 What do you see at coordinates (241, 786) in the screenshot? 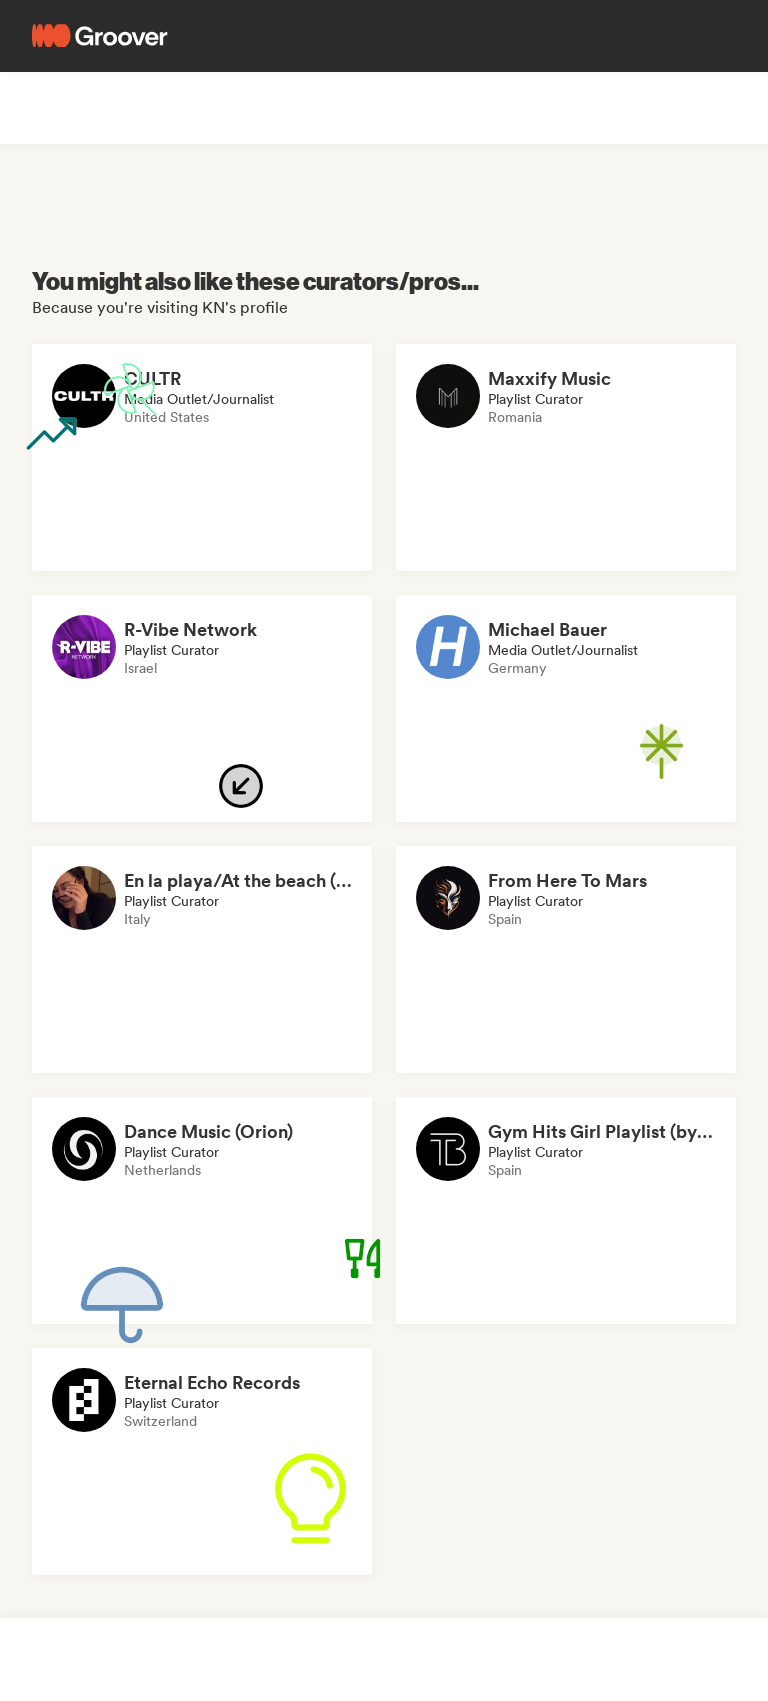
I see `navigate to the previous or lower-left section` at bounding box center [241, 786].